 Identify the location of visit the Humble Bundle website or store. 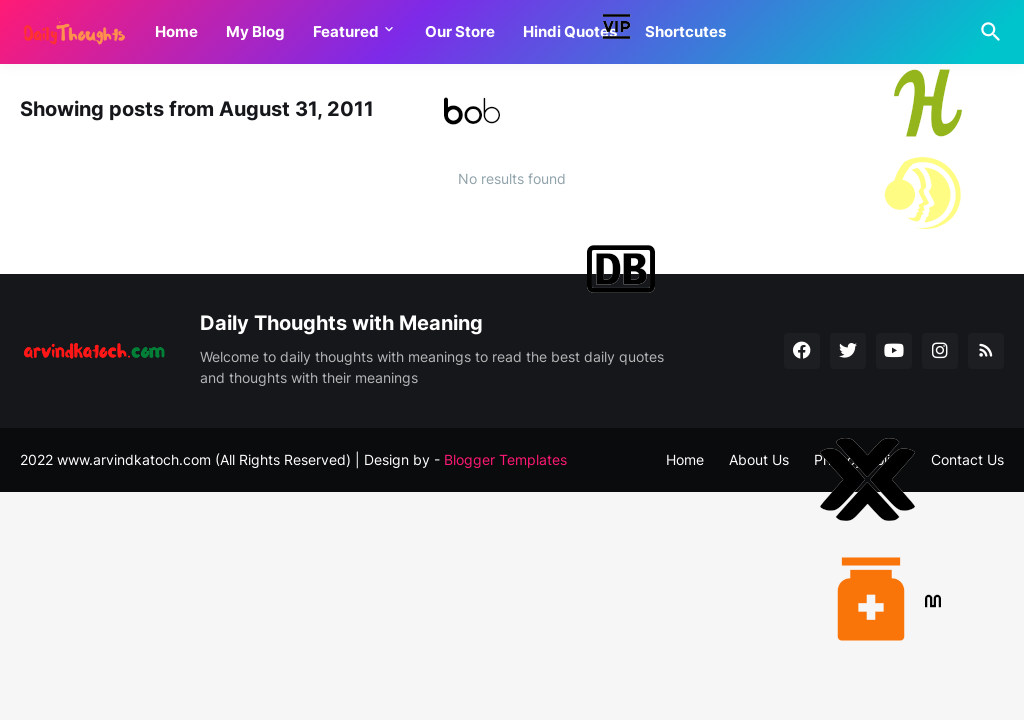
(928, 103).